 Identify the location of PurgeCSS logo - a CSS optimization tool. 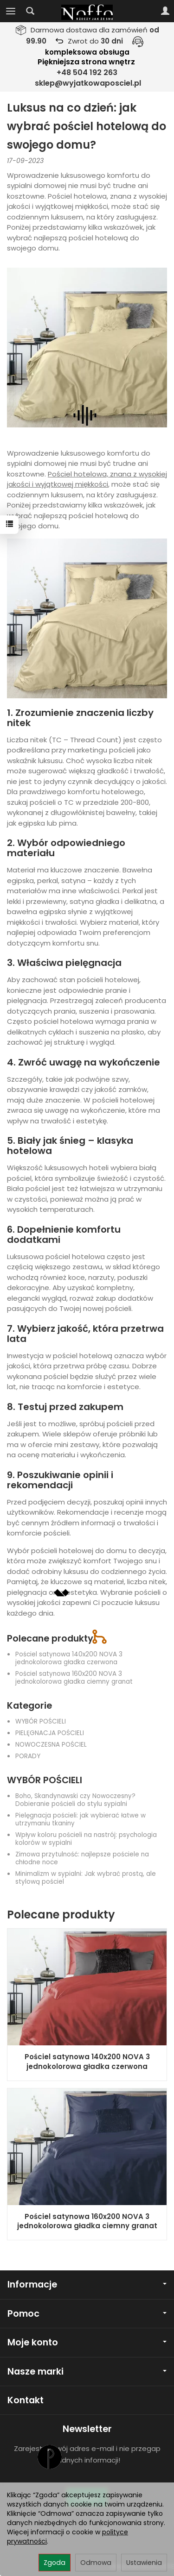
(50, 2457).